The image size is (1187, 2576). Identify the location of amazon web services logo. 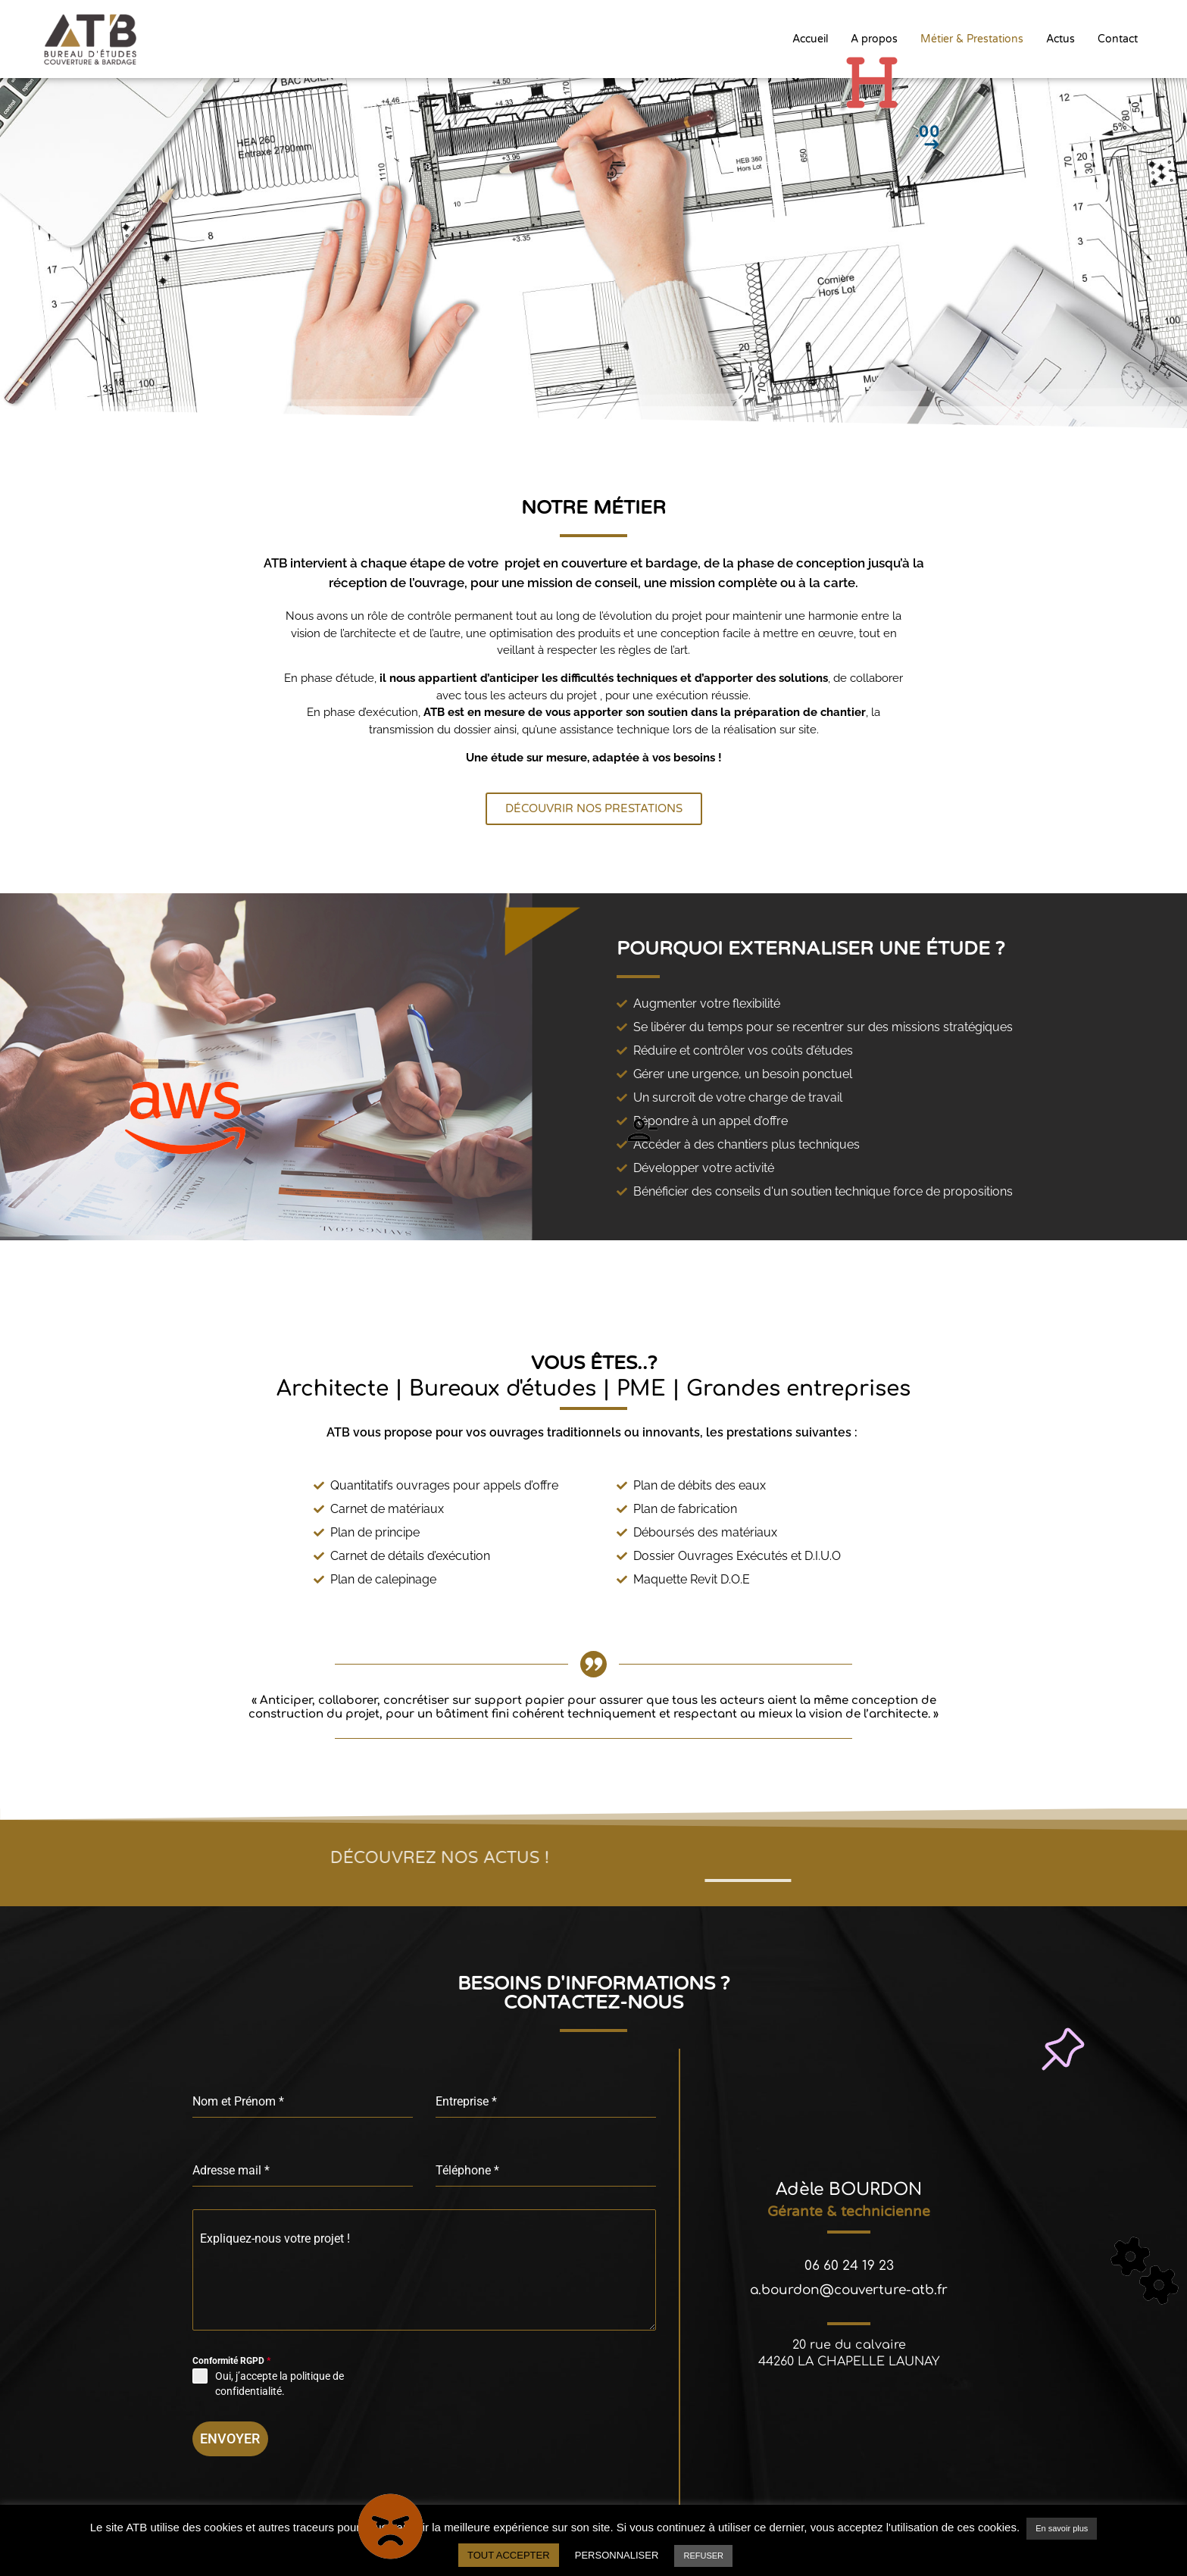
(185, 1118).